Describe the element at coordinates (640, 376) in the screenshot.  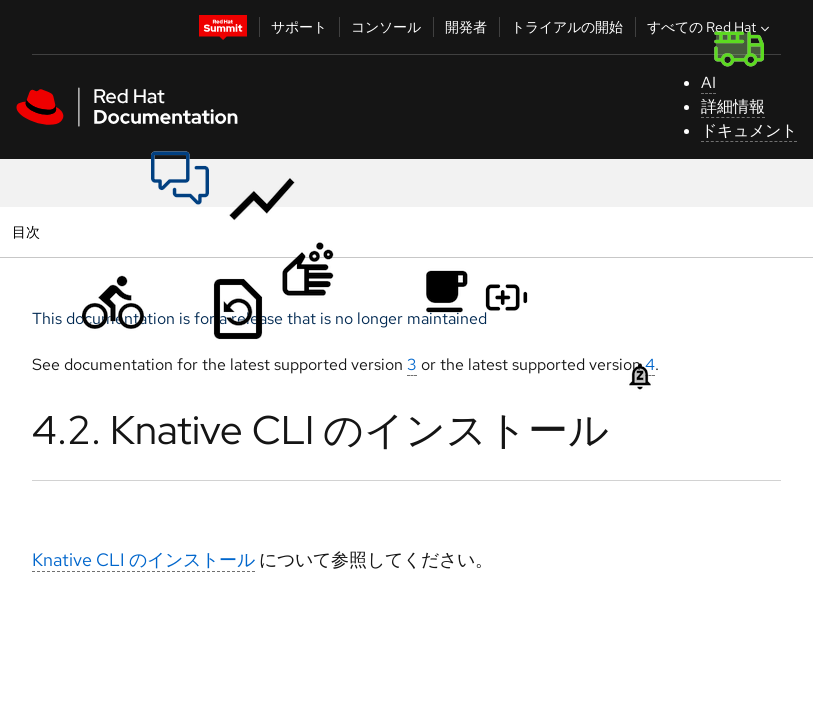
I see `notifications are currently snoozed` at that location.